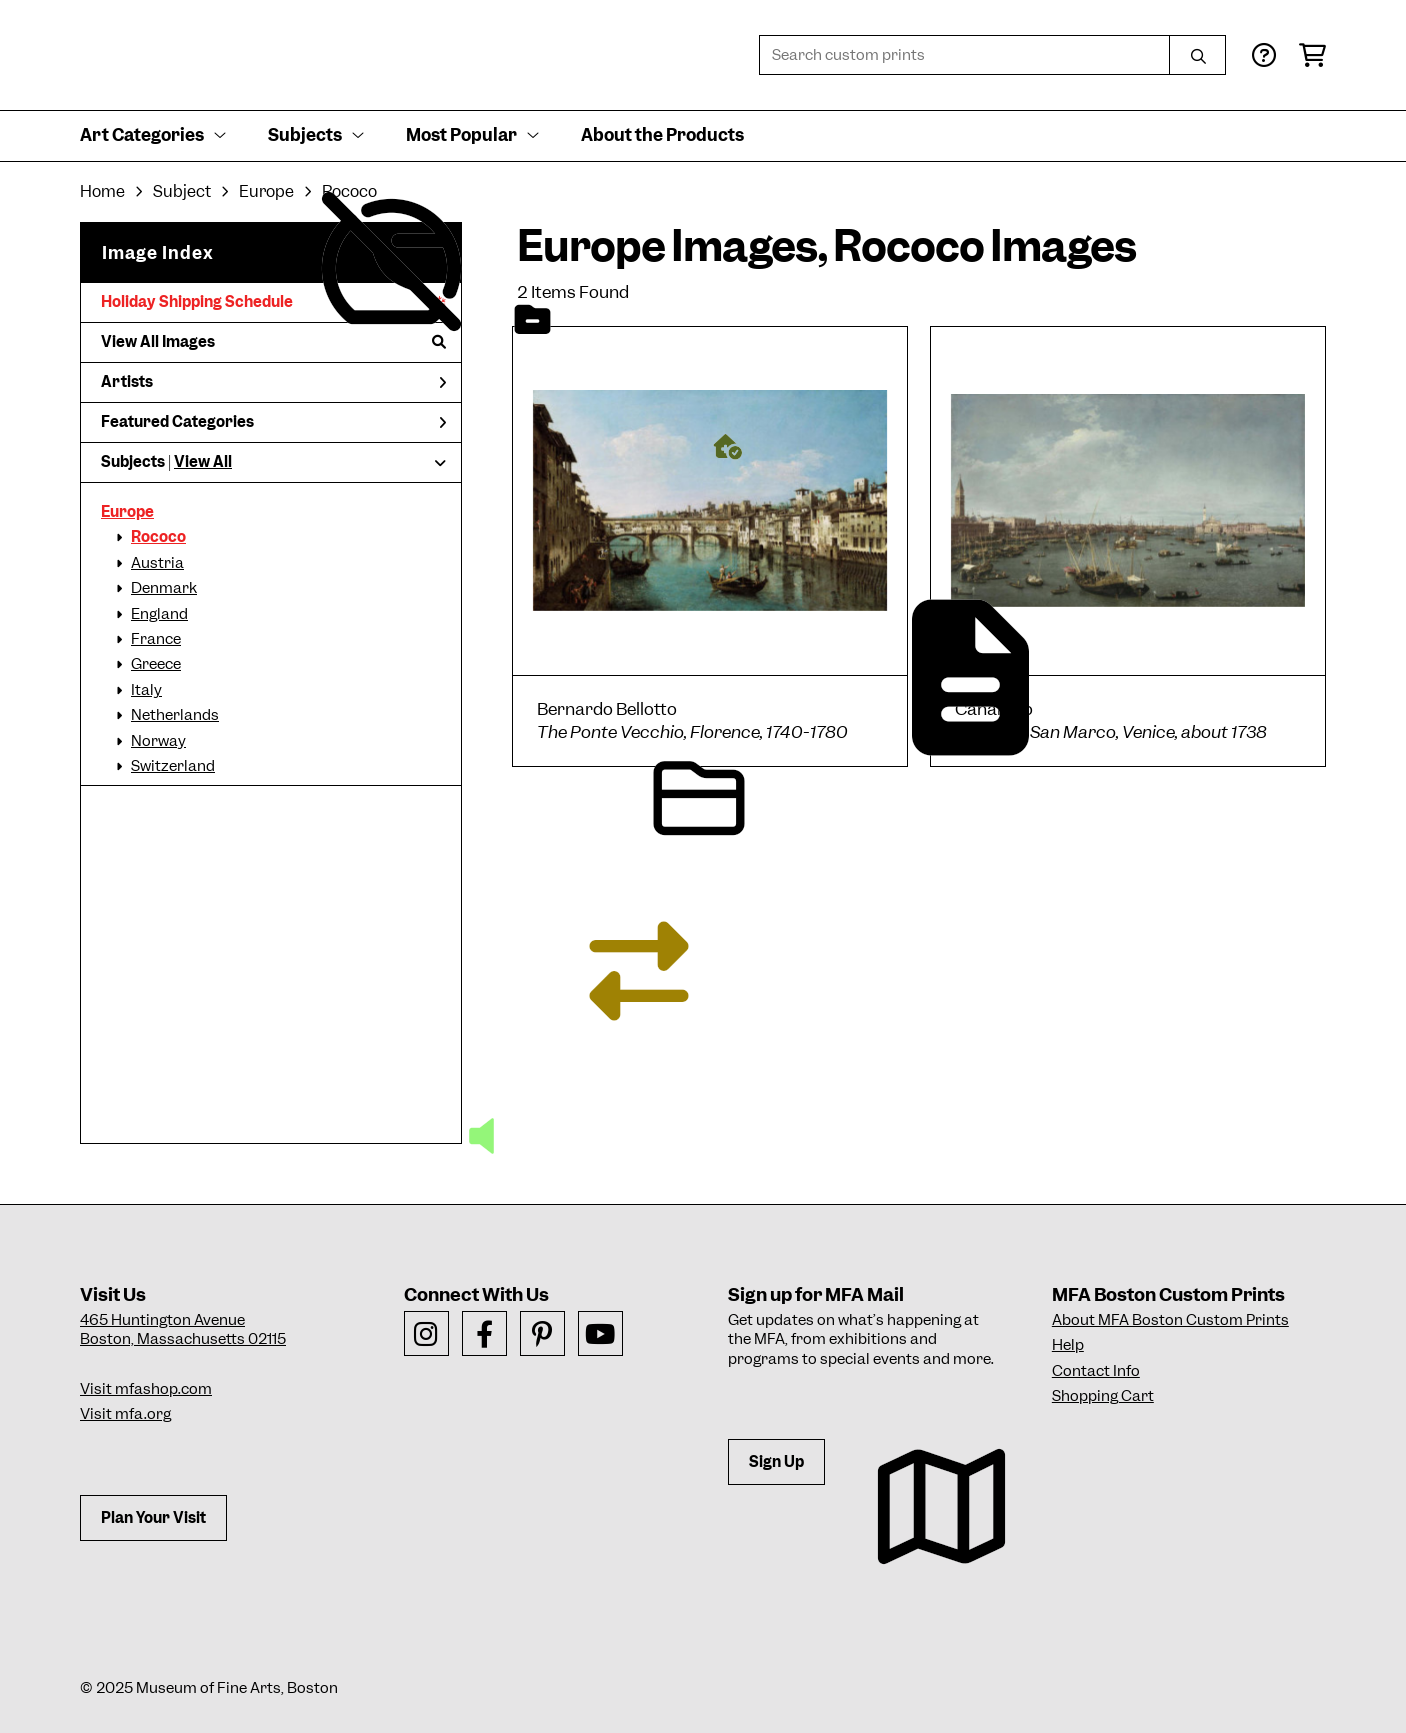 The height and width of the screenshot is (1733, 1406). What do you see at coordinates (727, 446) in the screenshot?
I see `verified medical home or healthcare facility` at bounding box center [727, 446].